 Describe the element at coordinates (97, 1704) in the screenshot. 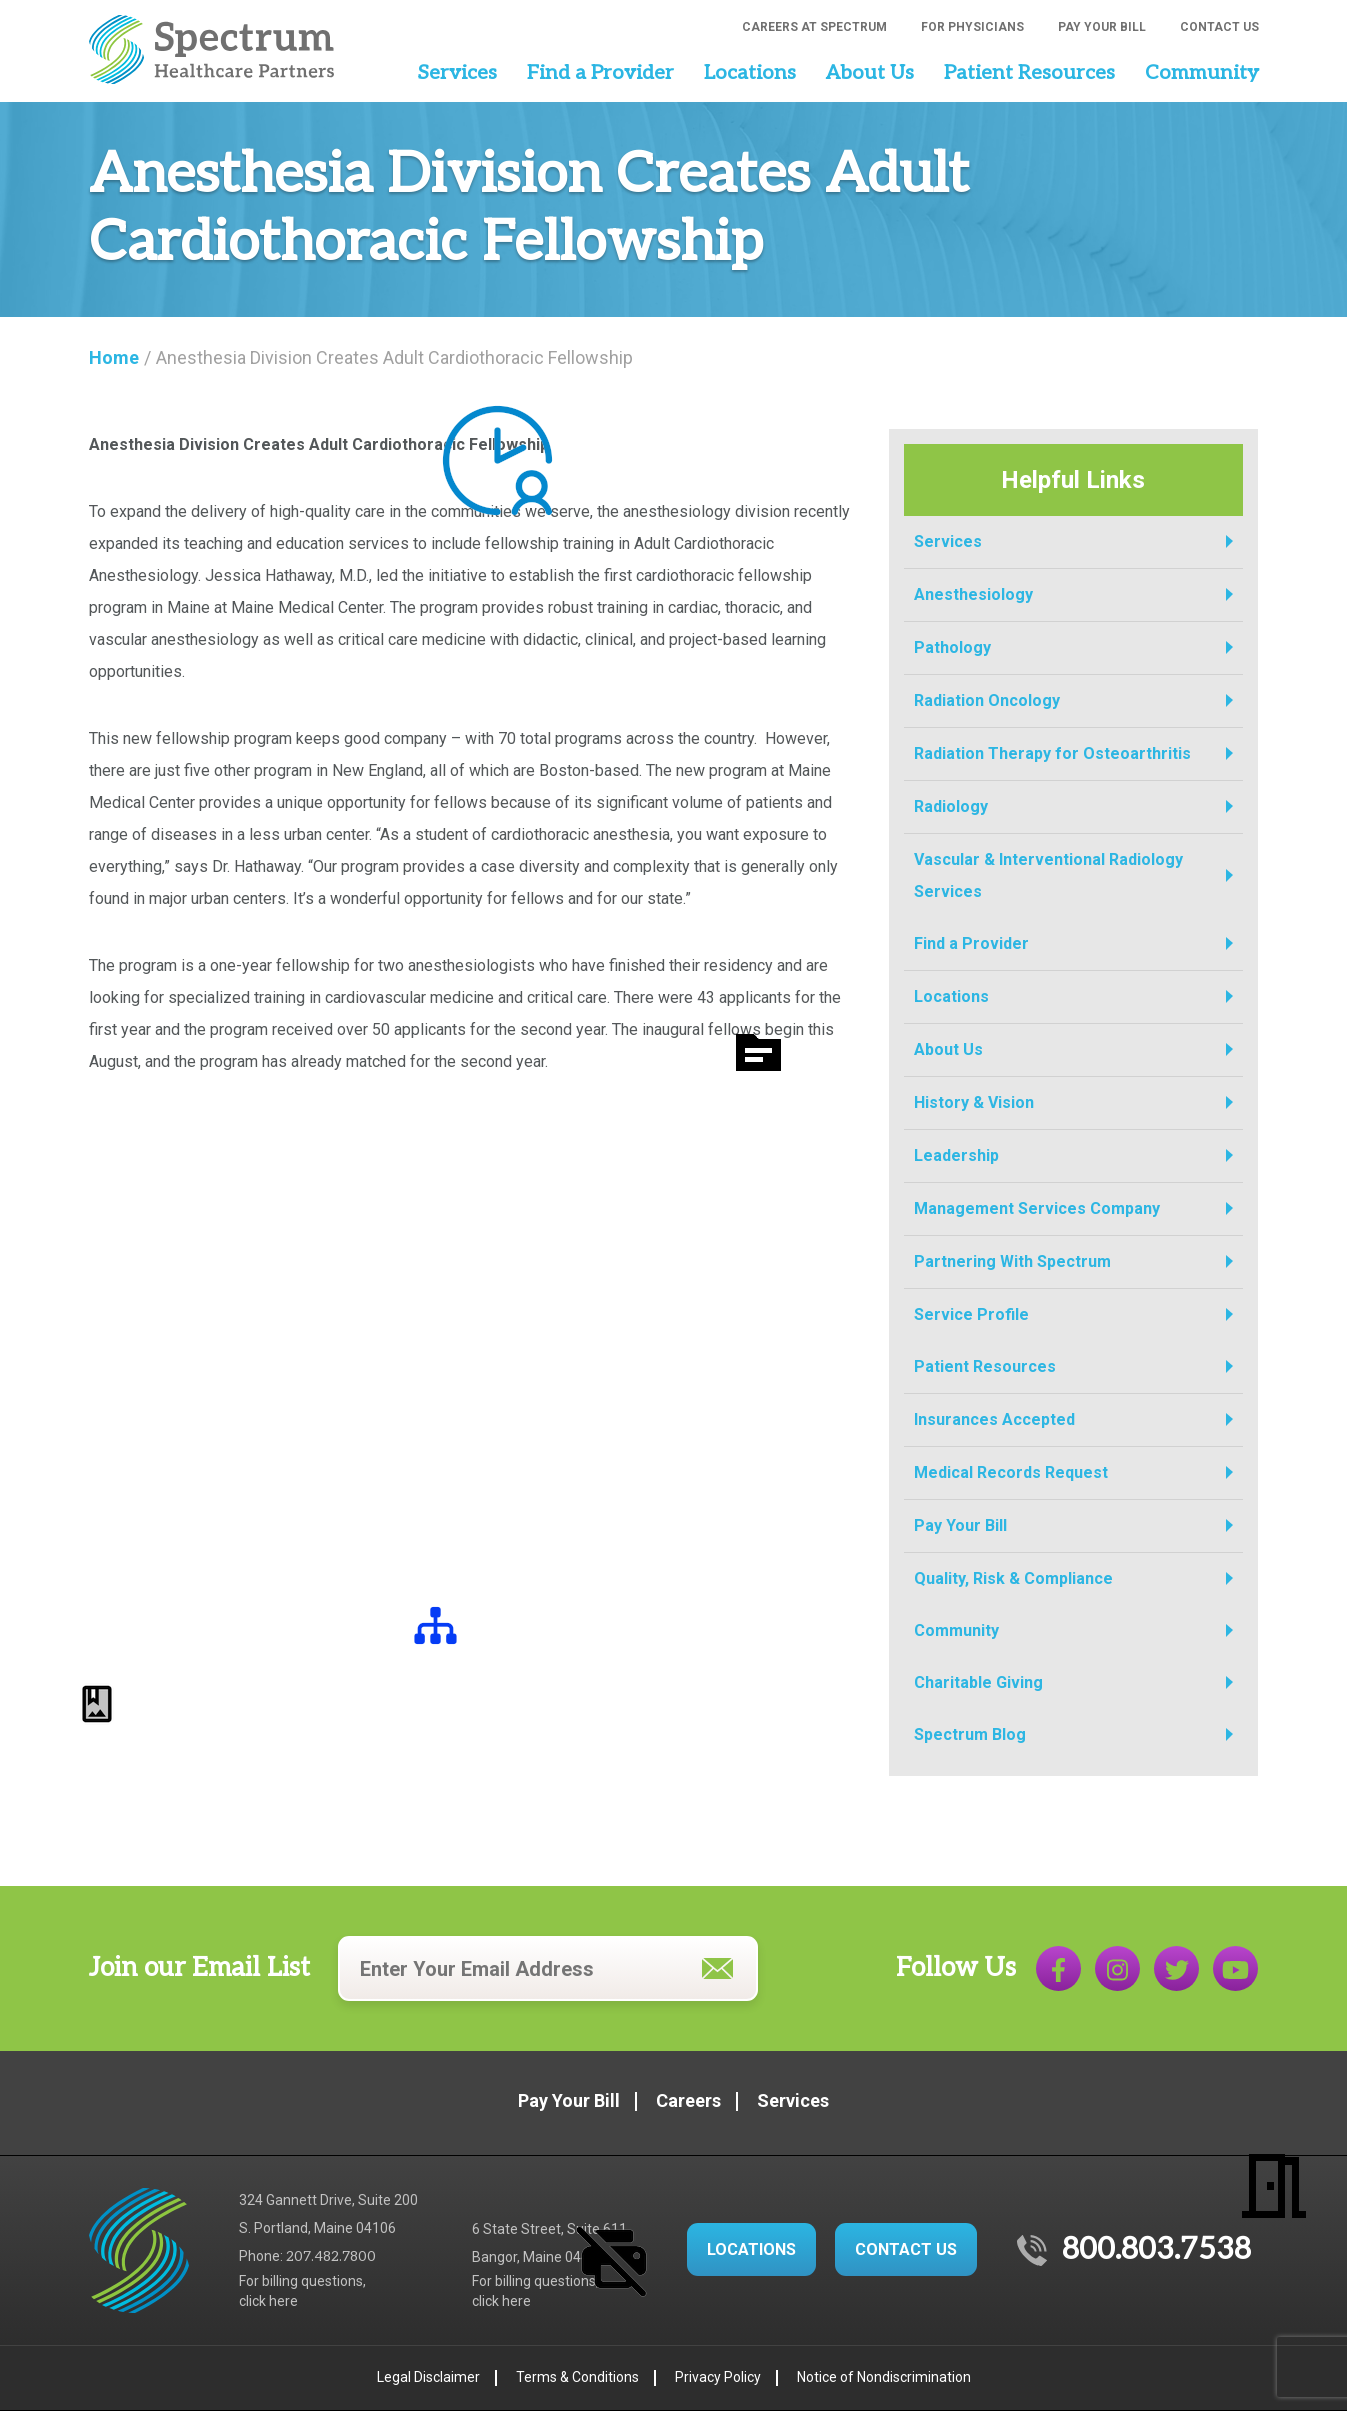

I see `access your photo album` at that location.